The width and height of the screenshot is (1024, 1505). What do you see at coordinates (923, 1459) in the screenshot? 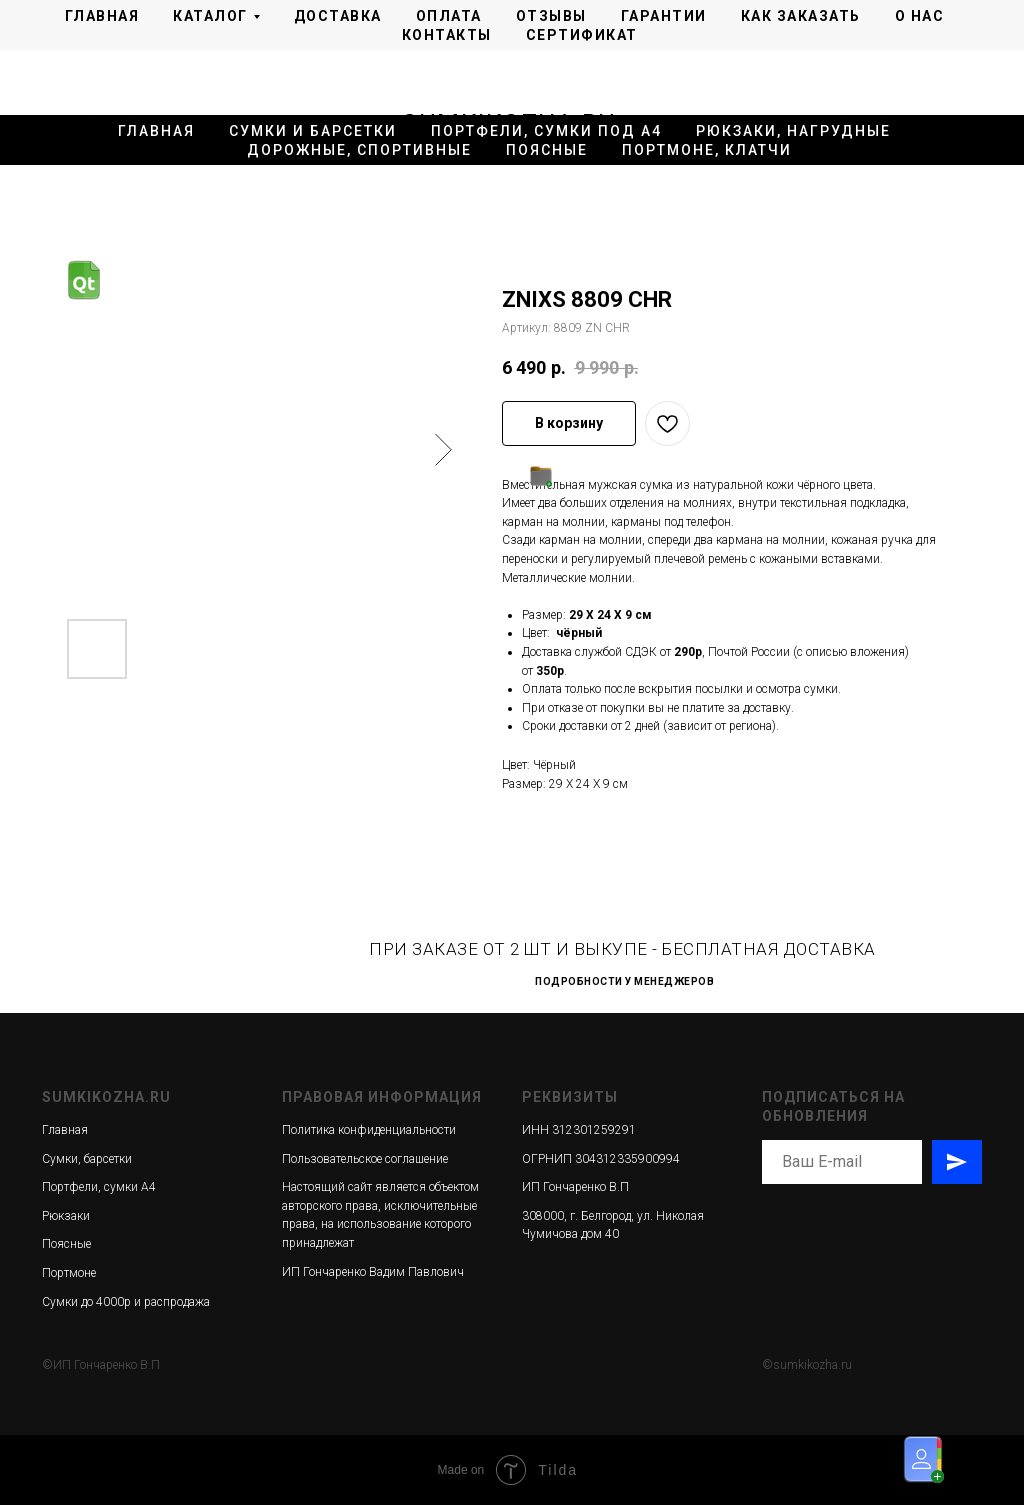
I see `create a new contact in your address book` at bounding box center [923, 1459].